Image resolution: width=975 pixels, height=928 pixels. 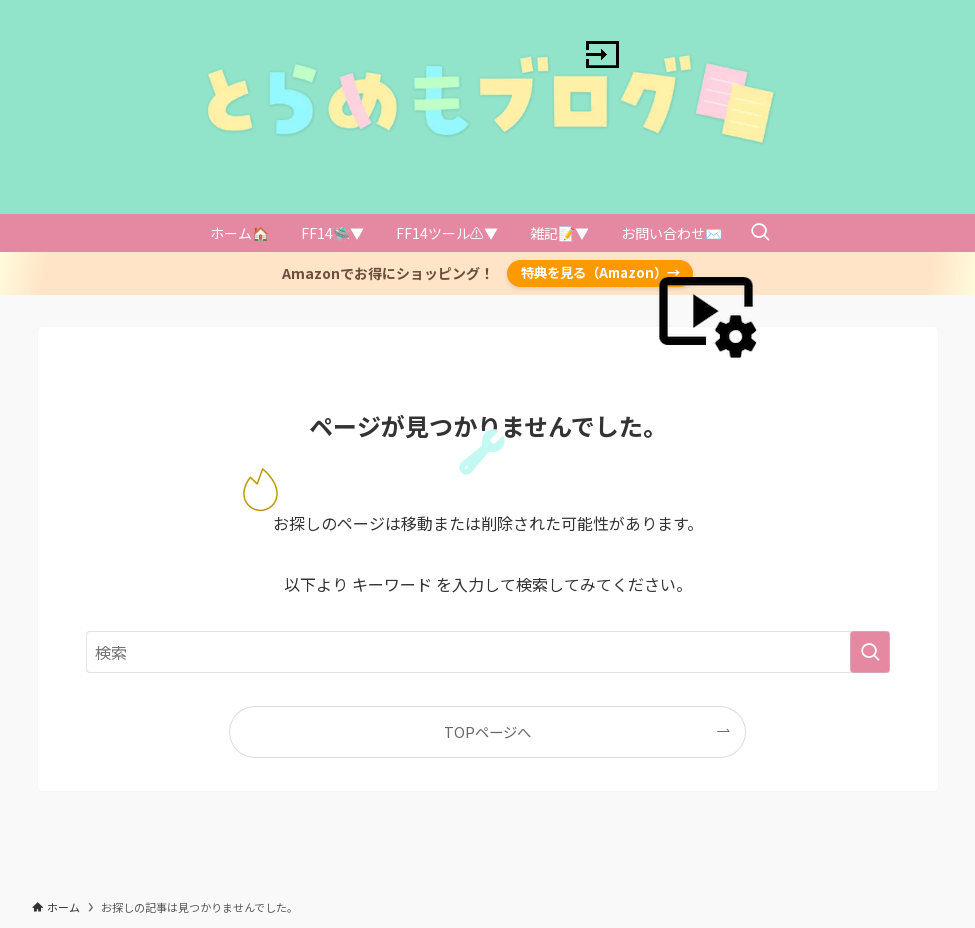 I want to click on access settings or preferences, so click(x=482, y=452).